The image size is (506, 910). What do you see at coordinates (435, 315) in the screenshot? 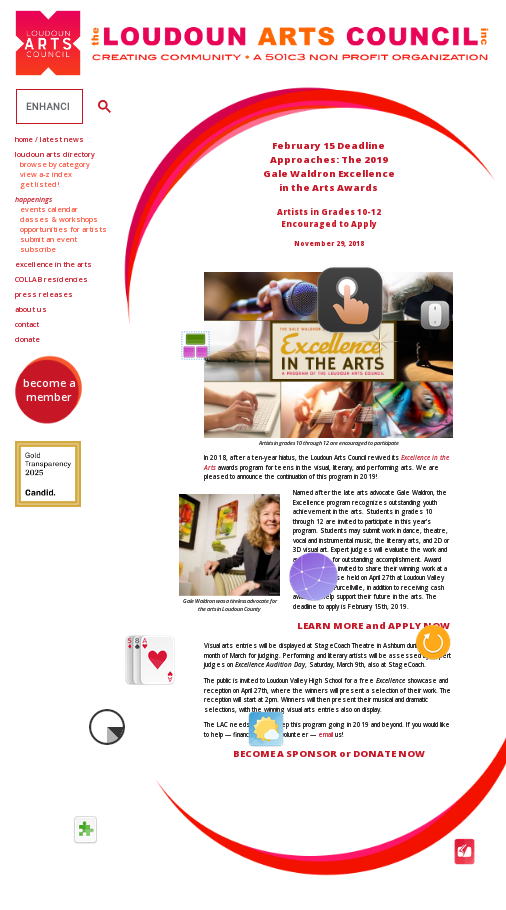
I see `configure mouse settings` at bounding box center [435, 315].